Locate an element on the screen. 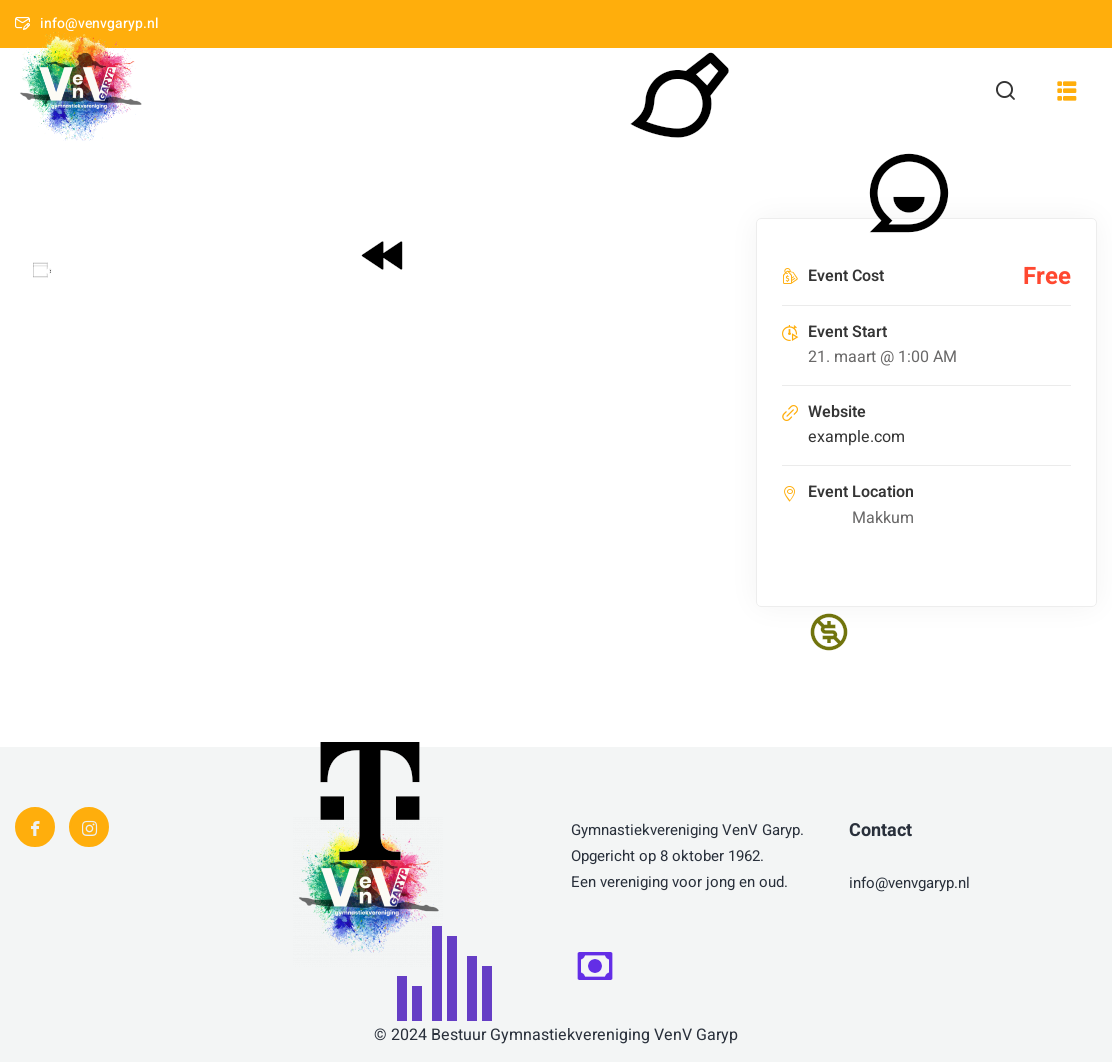  open a friendly chat or messaging feature is located at coordinates (909, 193).